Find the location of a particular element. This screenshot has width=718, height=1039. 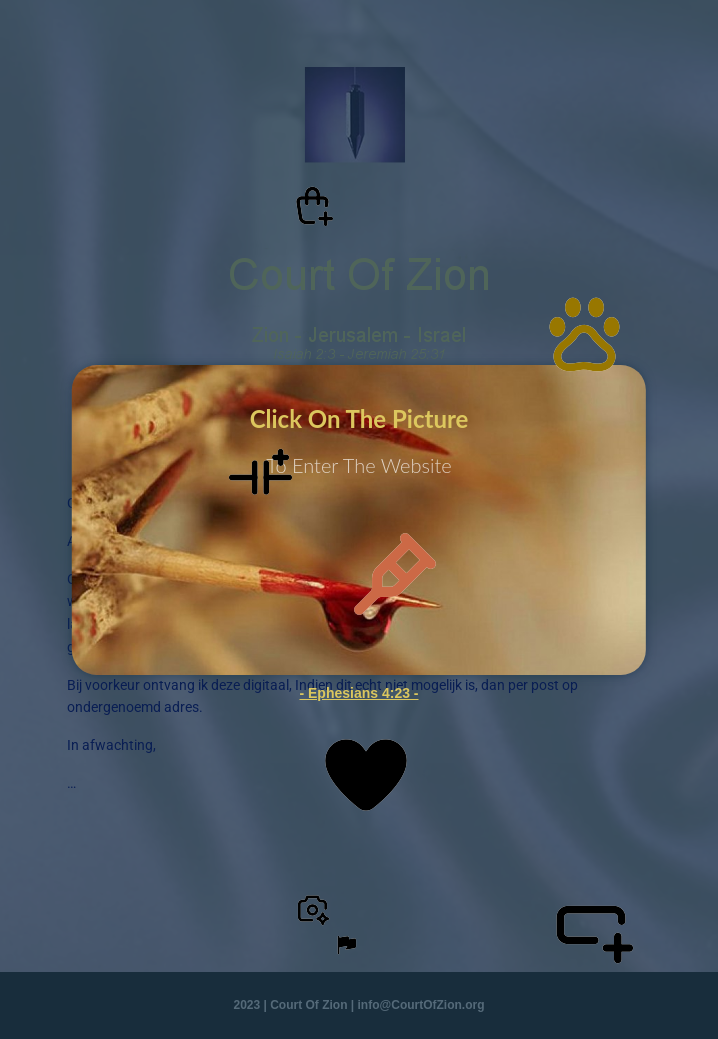

indicates accessibility or mobility assistance options is located at coordinates (395, 574).